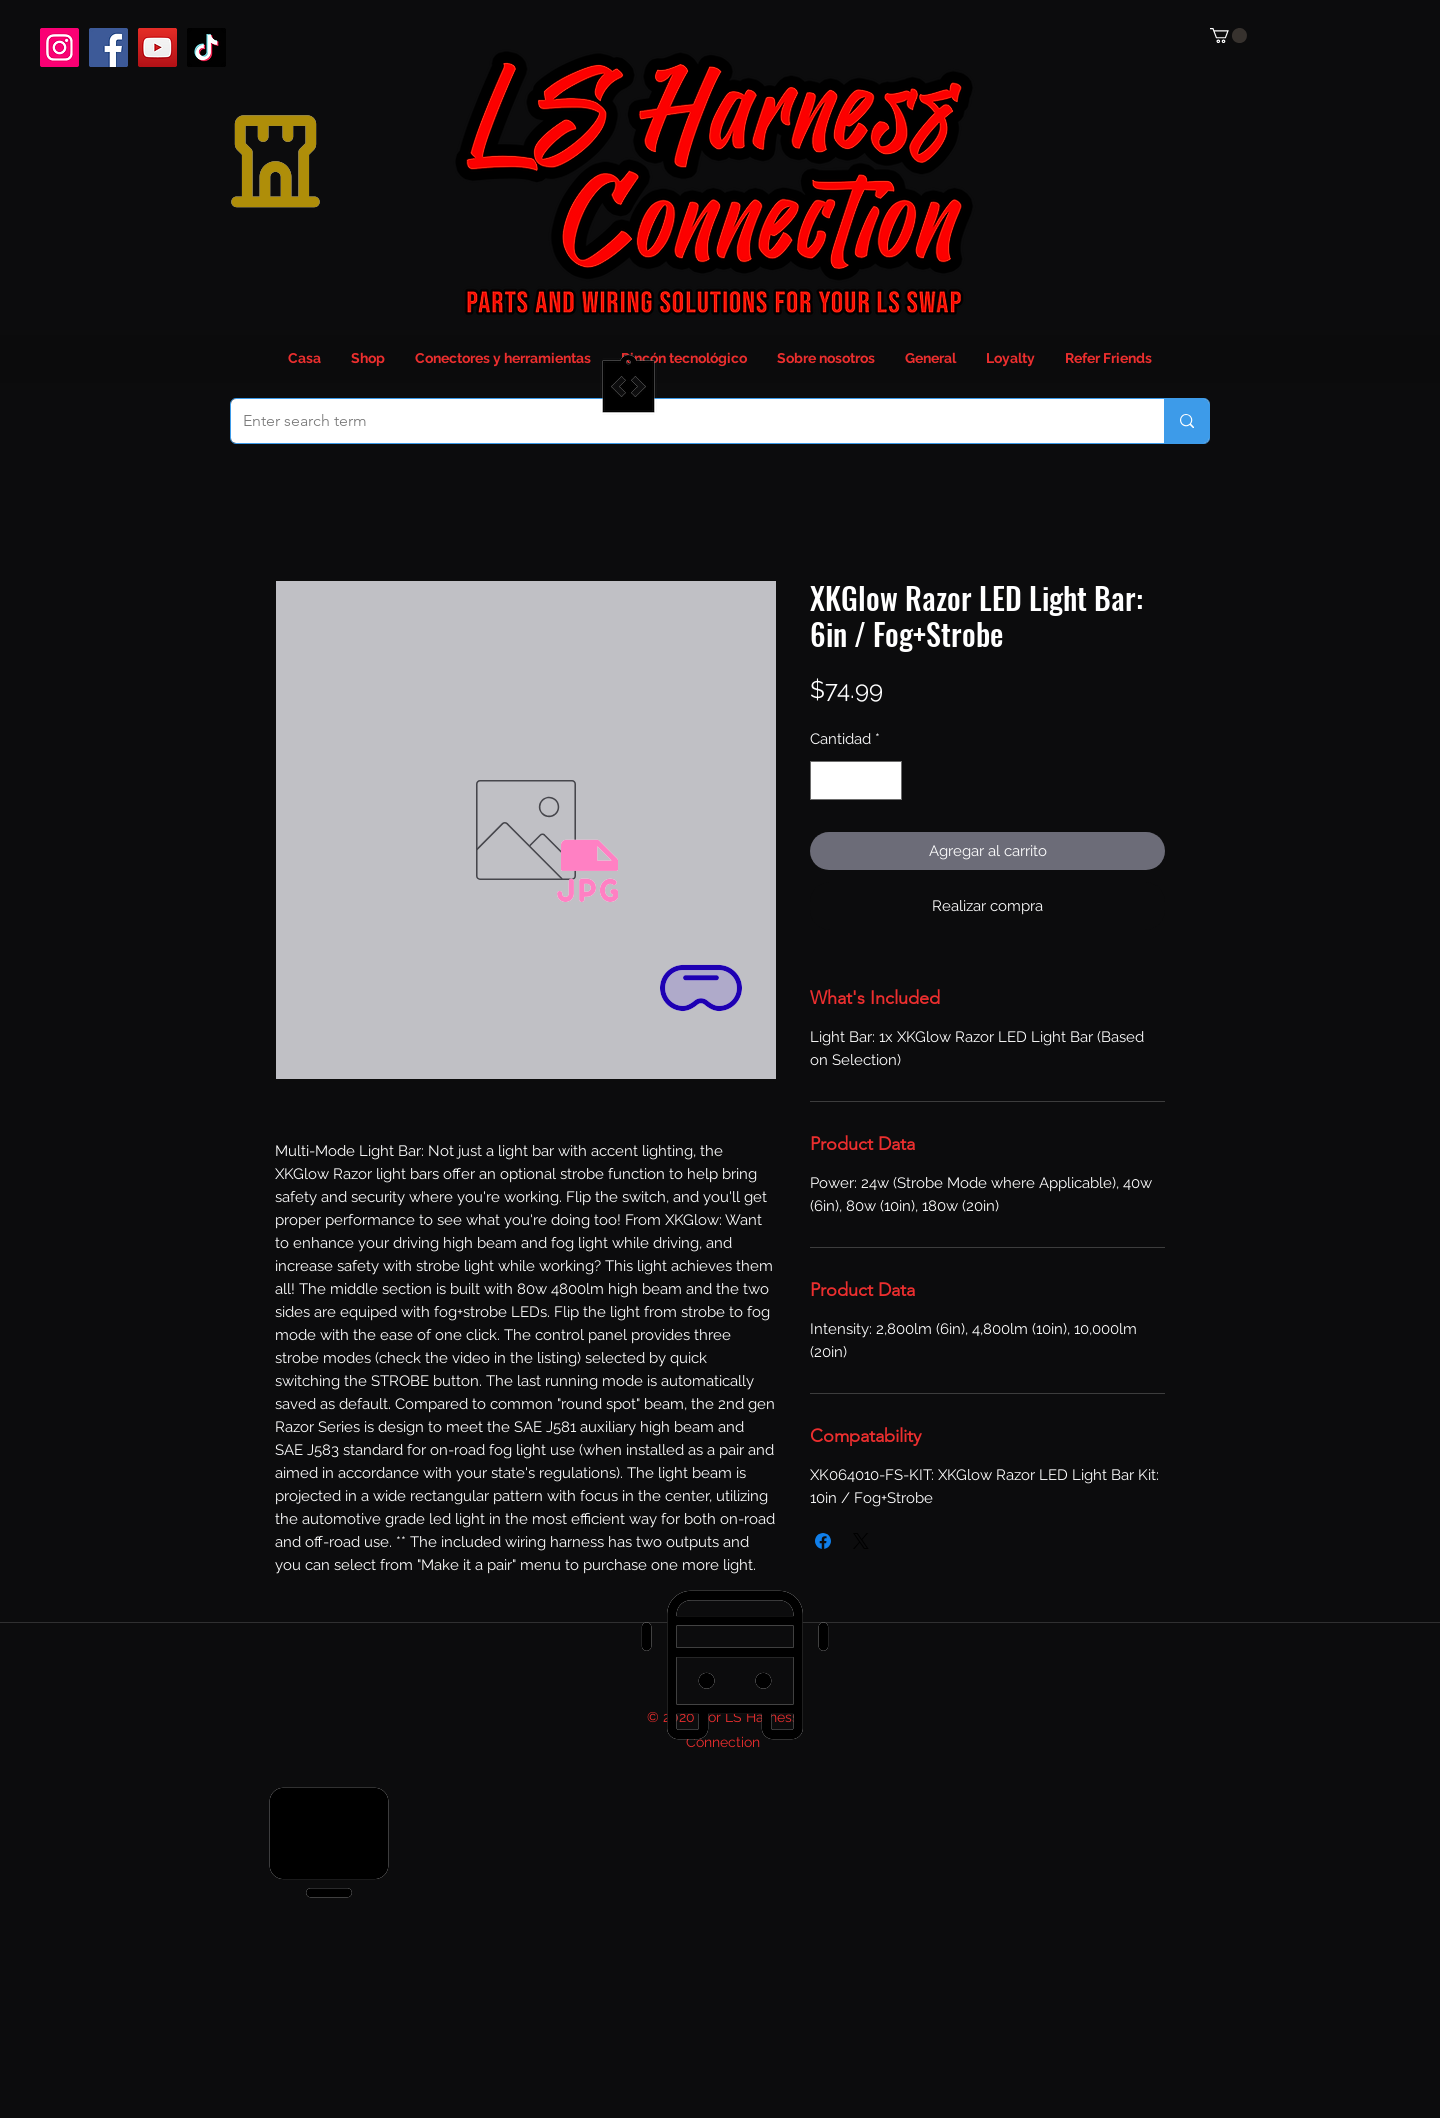 This screenshot has width=1440, height=2118. I want to click on access virtual reality or AR settings, so click(701, 988).